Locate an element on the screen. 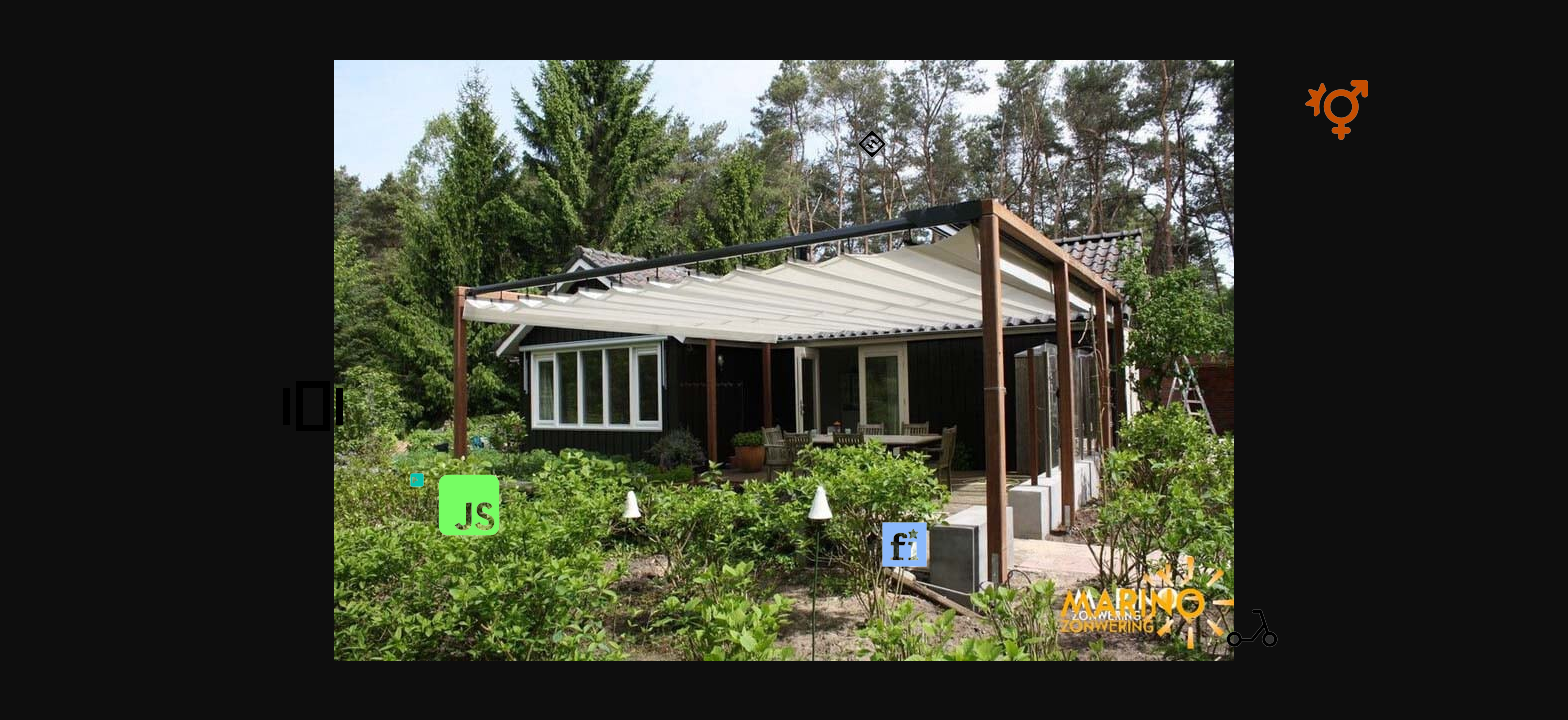 This screenshot has width=1568, height=720. fantasy flight games logo is located at coordinates (872, 144).